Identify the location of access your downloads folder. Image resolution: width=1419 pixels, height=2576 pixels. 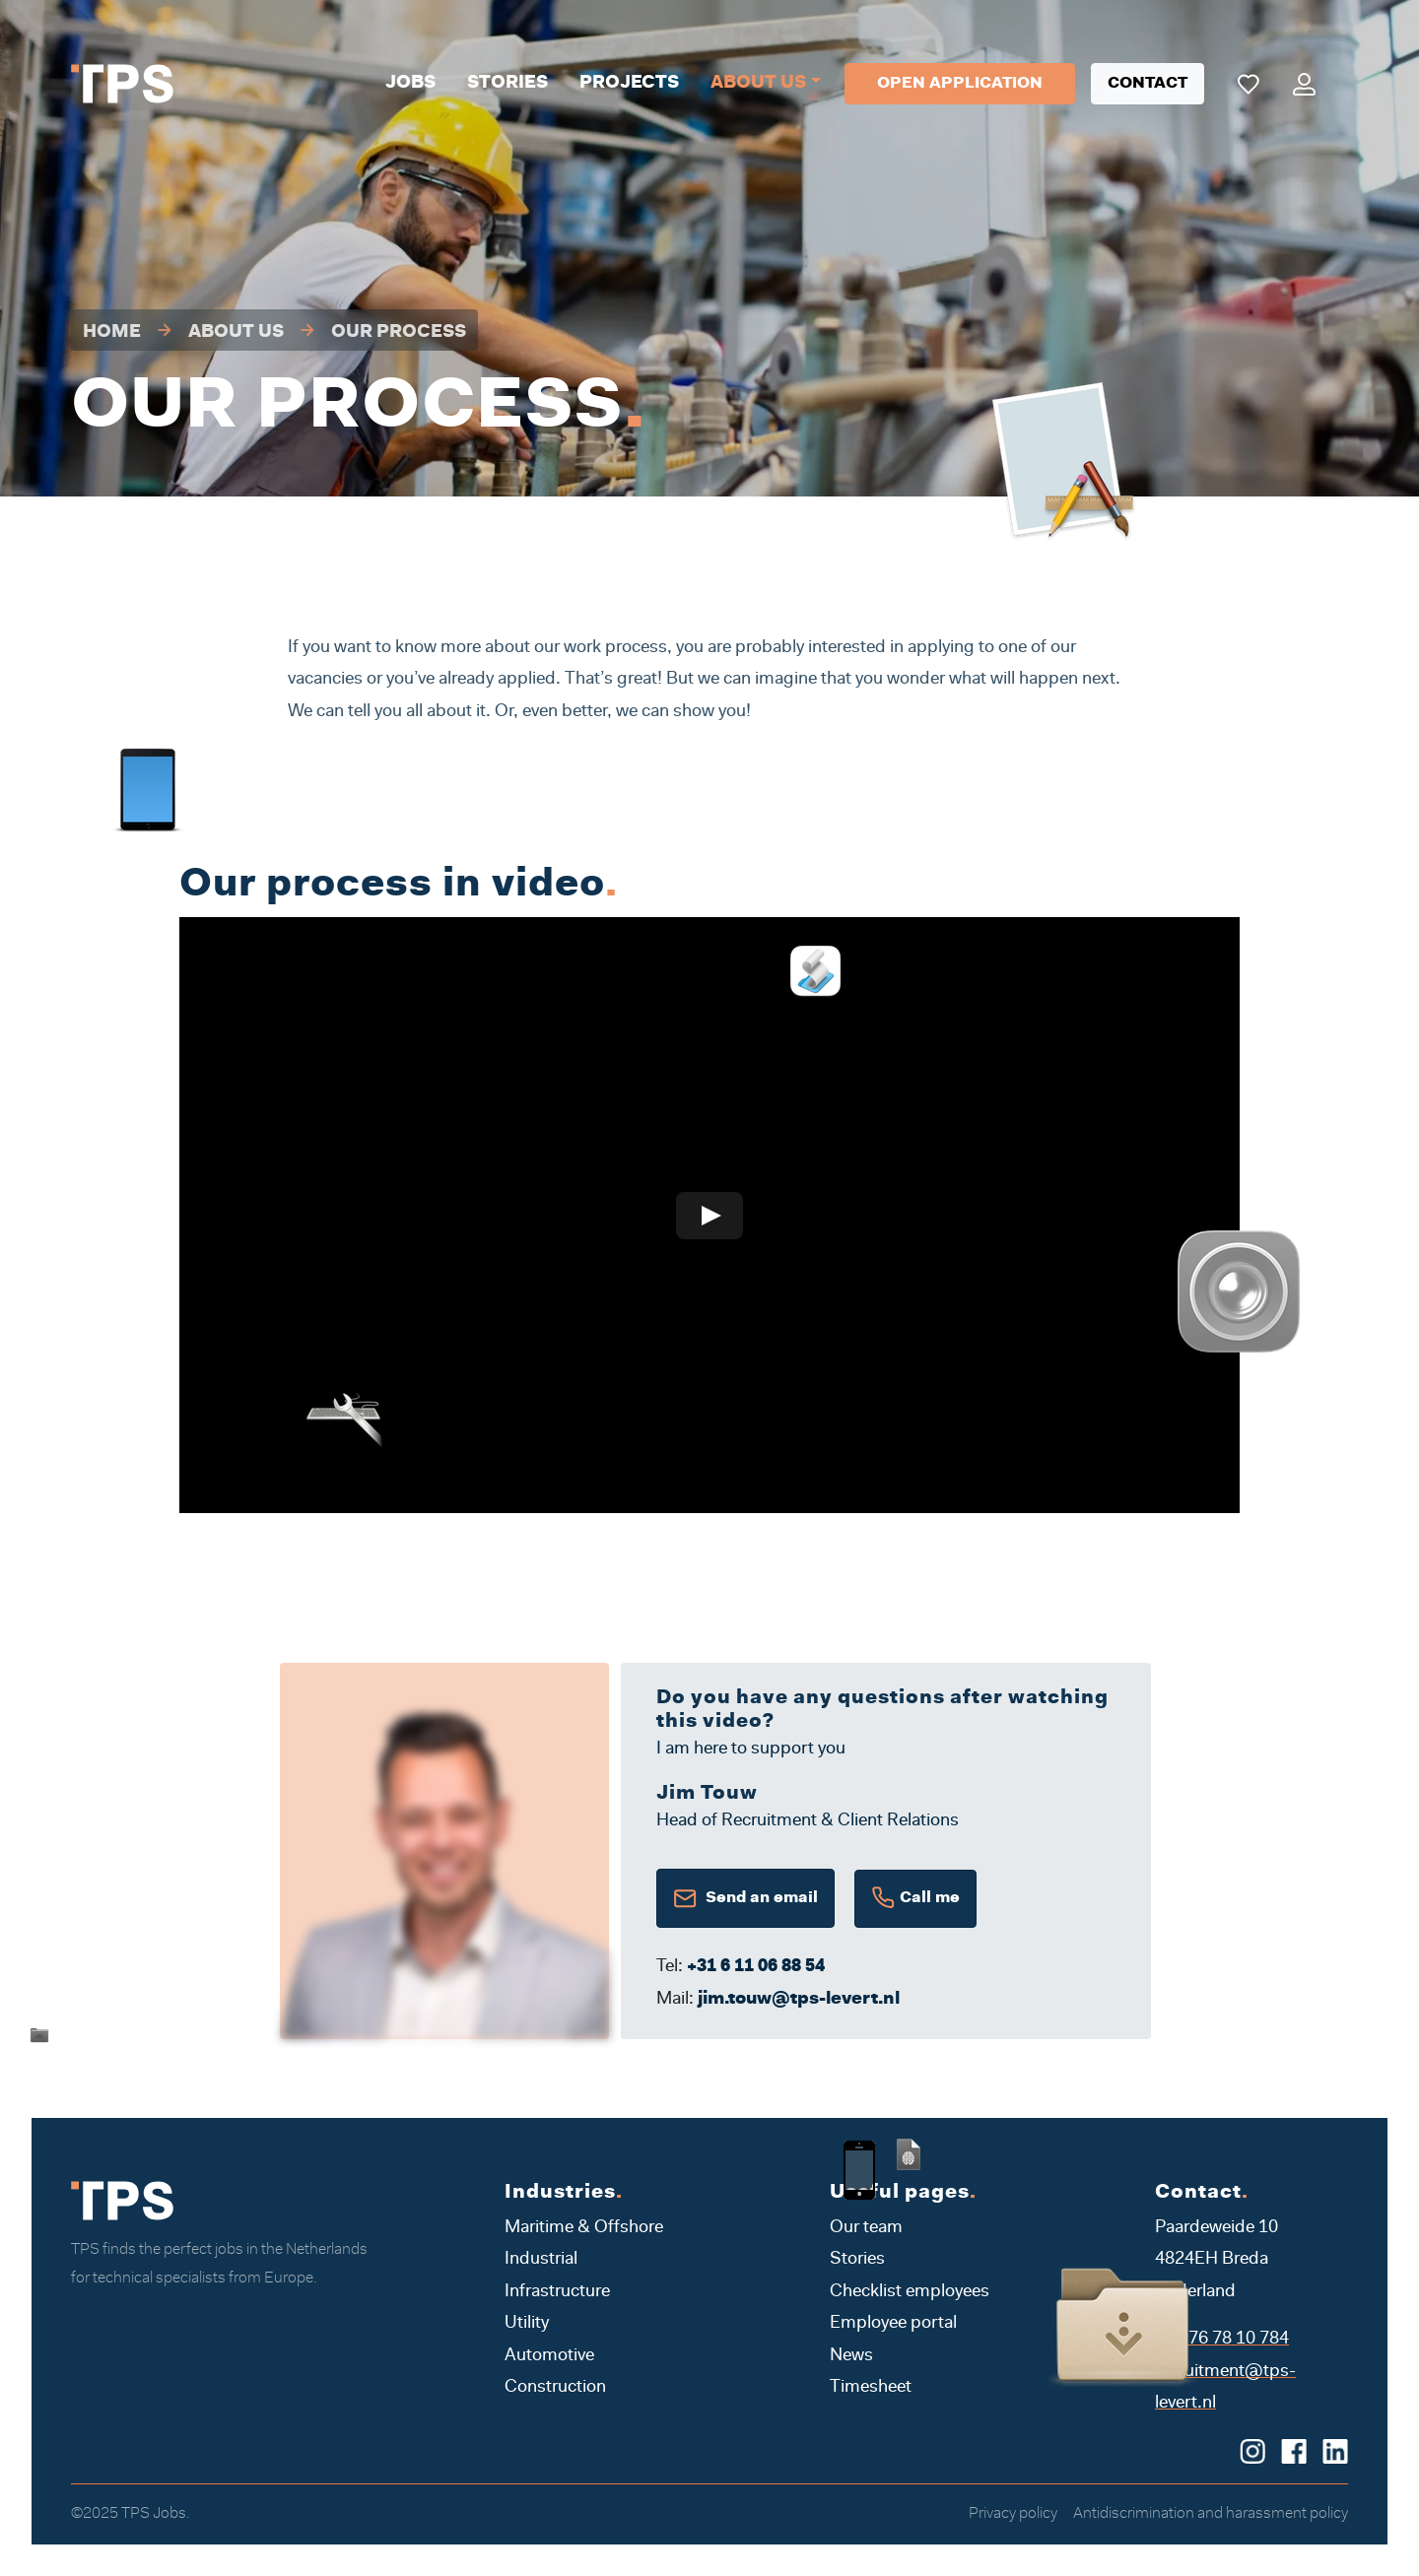
(1122, 2332).